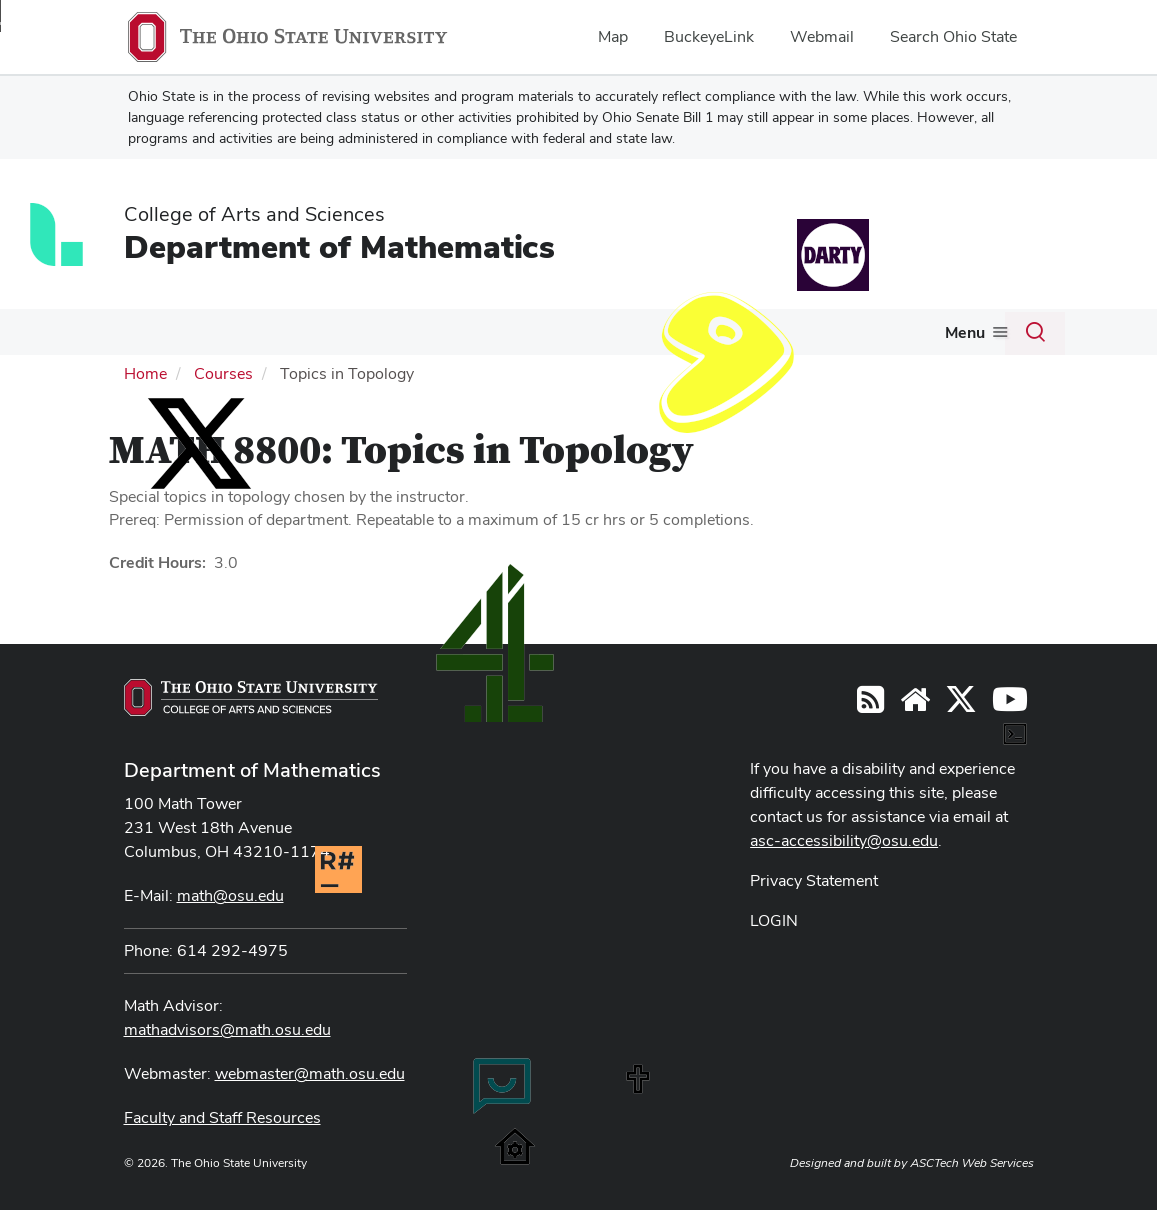  Describe the element at coordinates (515, 1148) in the screenshot. I see `access home settings` at that location.